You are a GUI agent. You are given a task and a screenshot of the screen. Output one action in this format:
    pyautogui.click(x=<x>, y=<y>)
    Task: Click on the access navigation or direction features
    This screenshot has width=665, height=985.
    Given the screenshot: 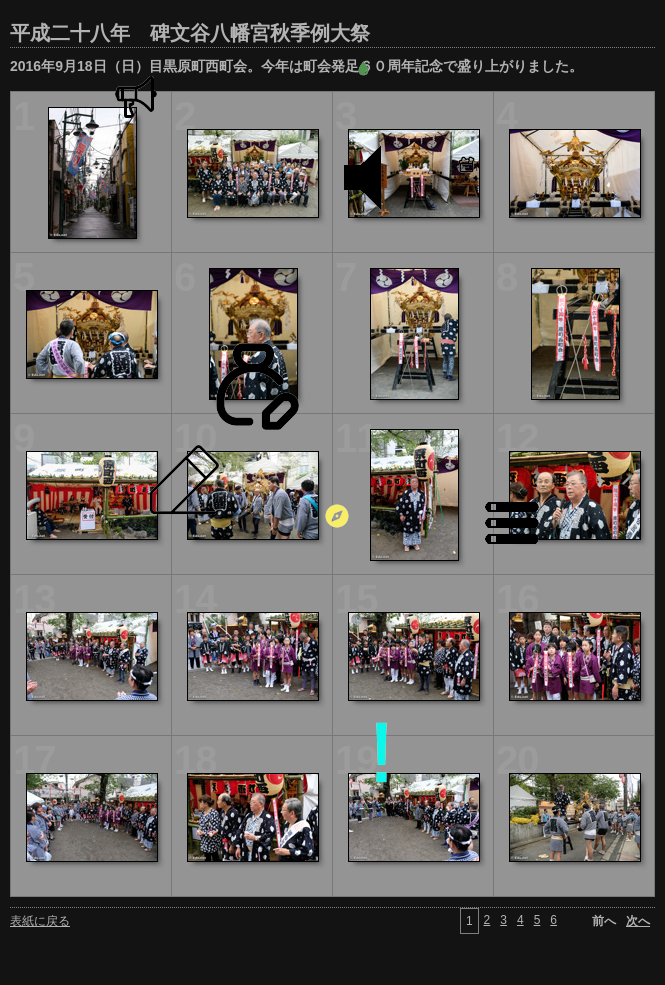 What is the action you would take?
    pyautogui.click(x=337, y=516)
    